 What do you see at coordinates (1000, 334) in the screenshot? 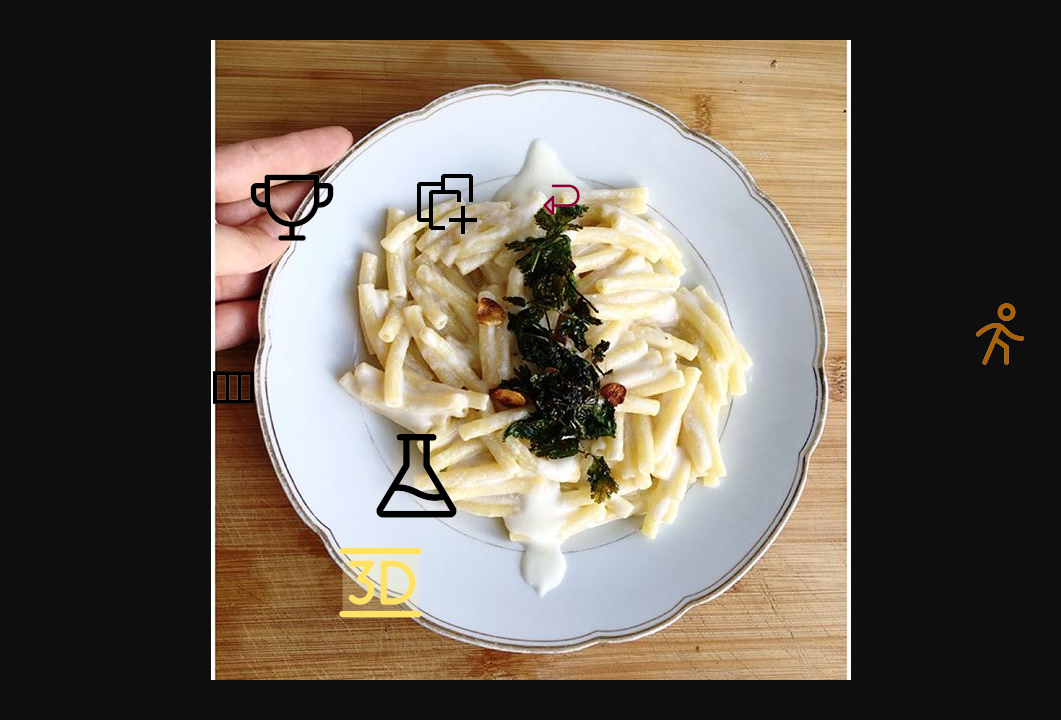
I see `indicates walking directions or pedestrian mode` at bounding box center [1000, 334].